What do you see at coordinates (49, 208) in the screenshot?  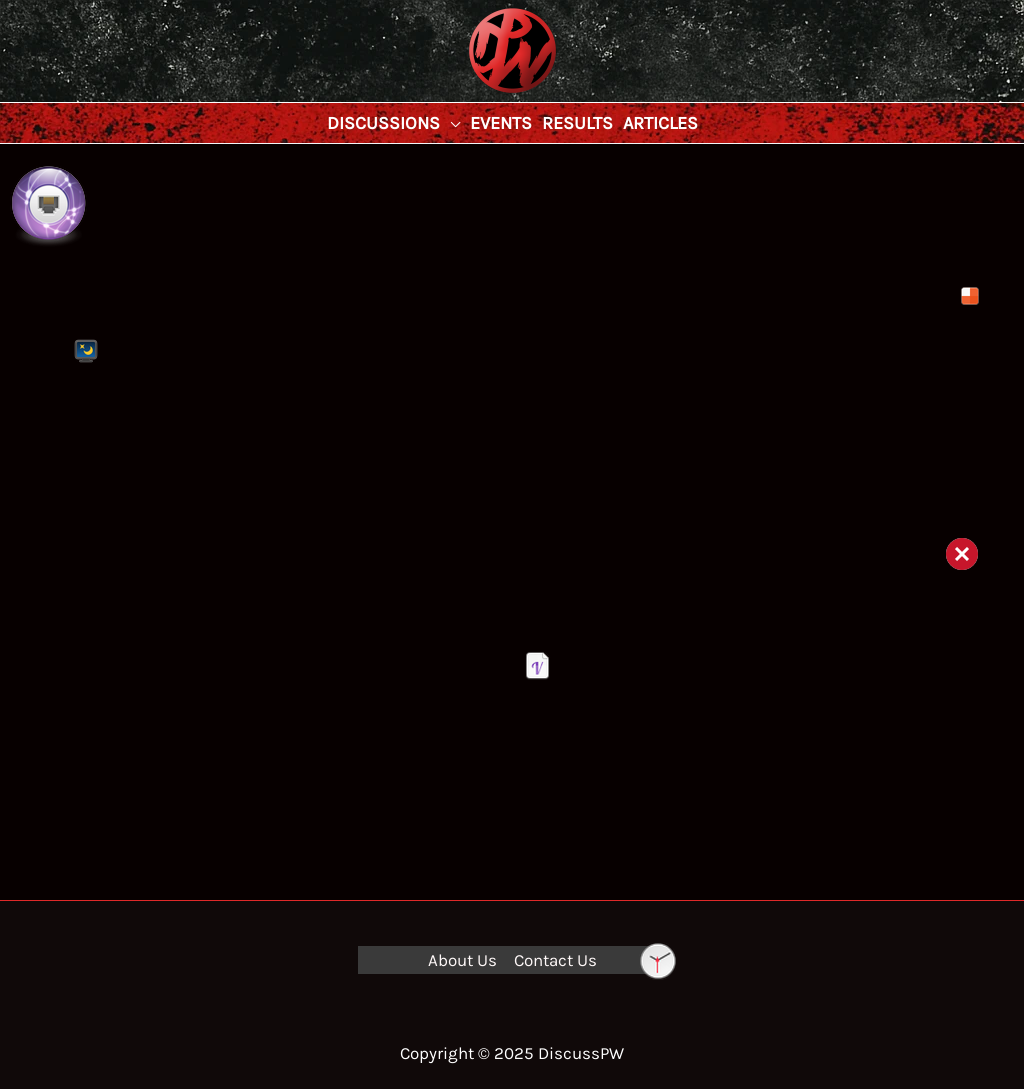 I see `connect to a network` at bounding box center [49, 208].